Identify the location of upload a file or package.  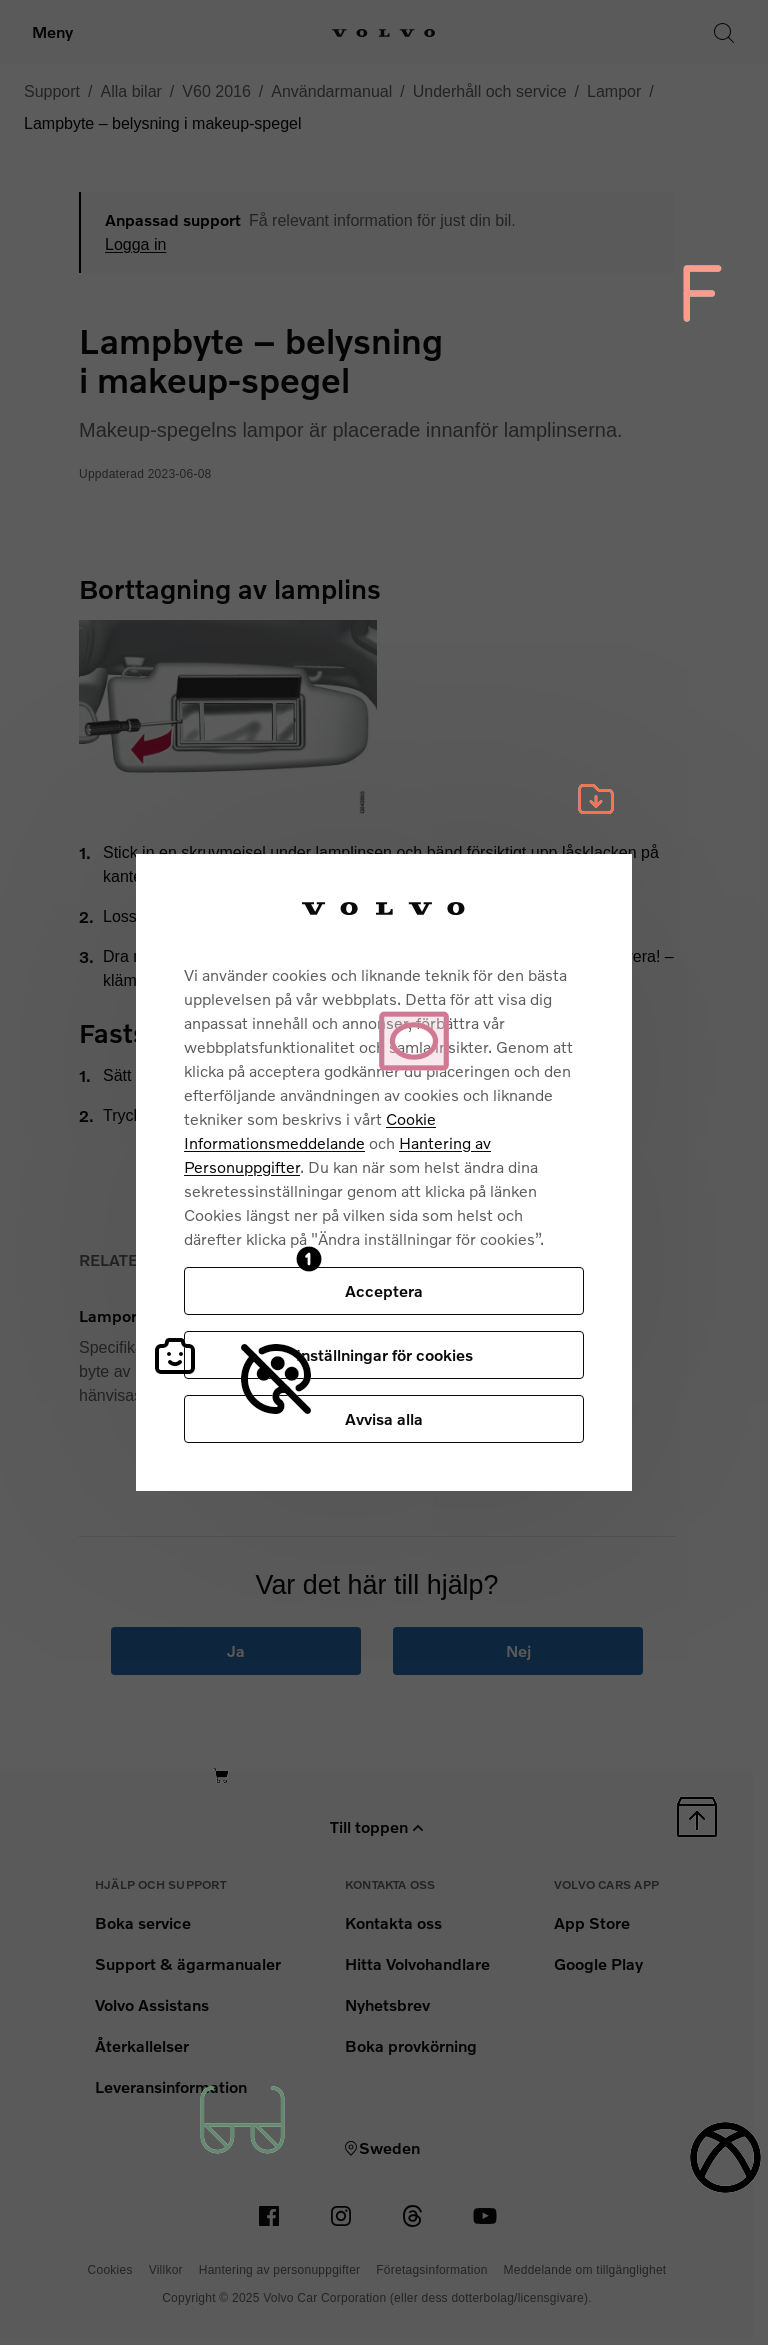
(697, 1817).